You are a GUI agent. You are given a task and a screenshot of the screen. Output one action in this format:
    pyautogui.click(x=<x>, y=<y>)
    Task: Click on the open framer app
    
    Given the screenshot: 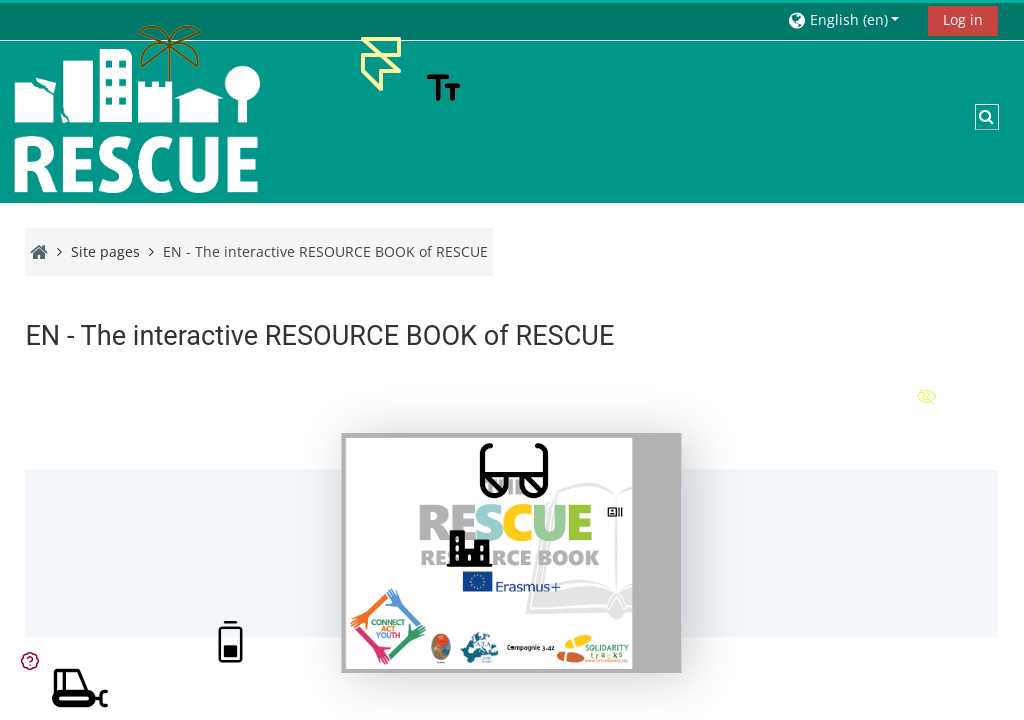 What is the action you would take?
    pyautogui.click(x=381, y=61)
    